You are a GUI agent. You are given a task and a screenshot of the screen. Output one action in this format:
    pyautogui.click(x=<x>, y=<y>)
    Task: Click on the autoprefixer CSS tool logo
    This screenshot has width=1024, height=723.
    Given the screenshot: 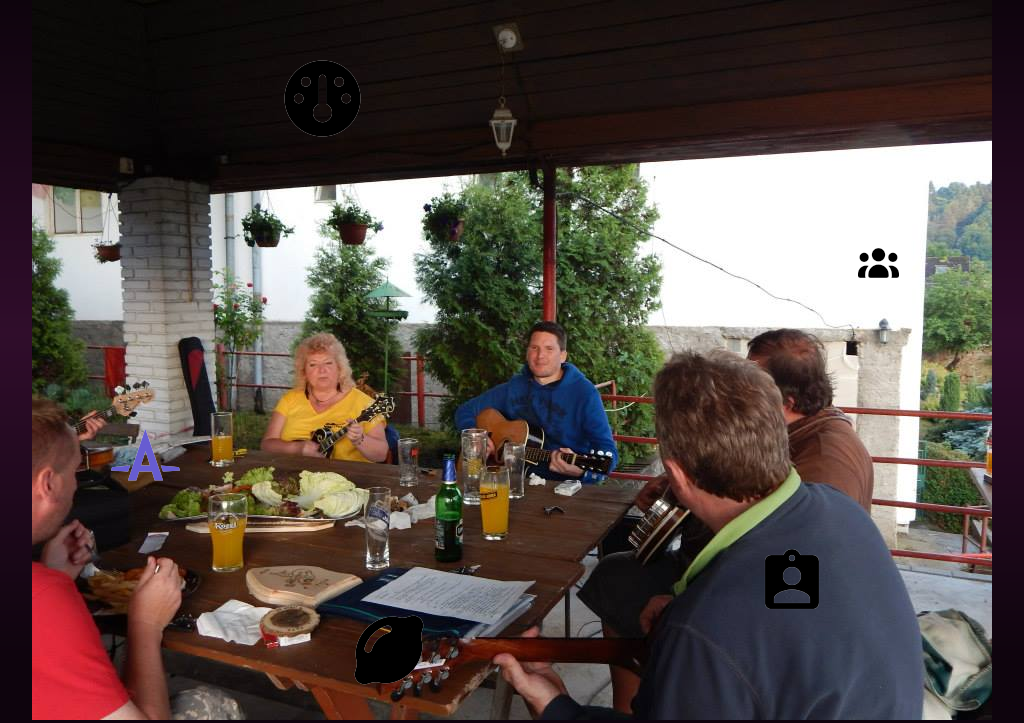 What is the action you would take?
    pyautogui.click(x=145, y=454)
    